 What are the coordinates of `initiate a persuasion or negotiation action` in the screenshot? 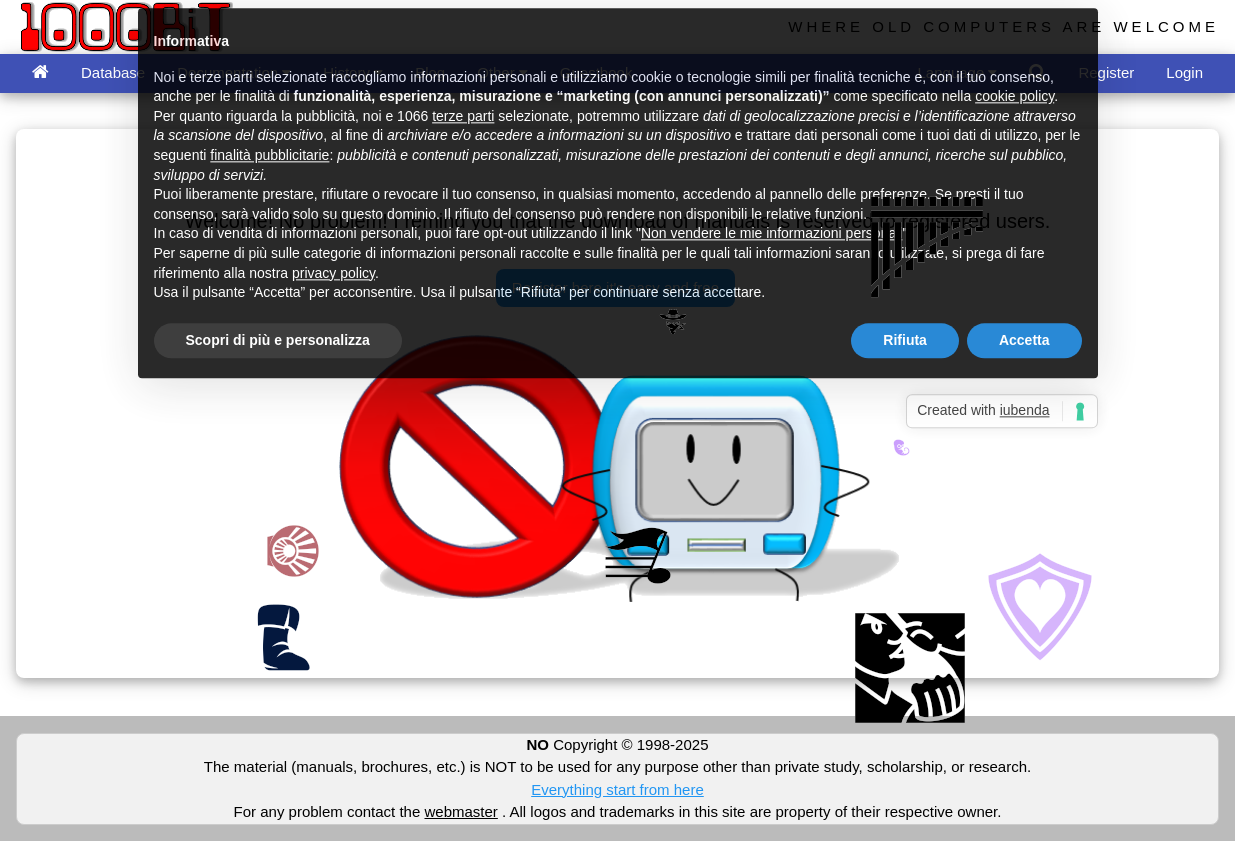 It's located at (910, 668).